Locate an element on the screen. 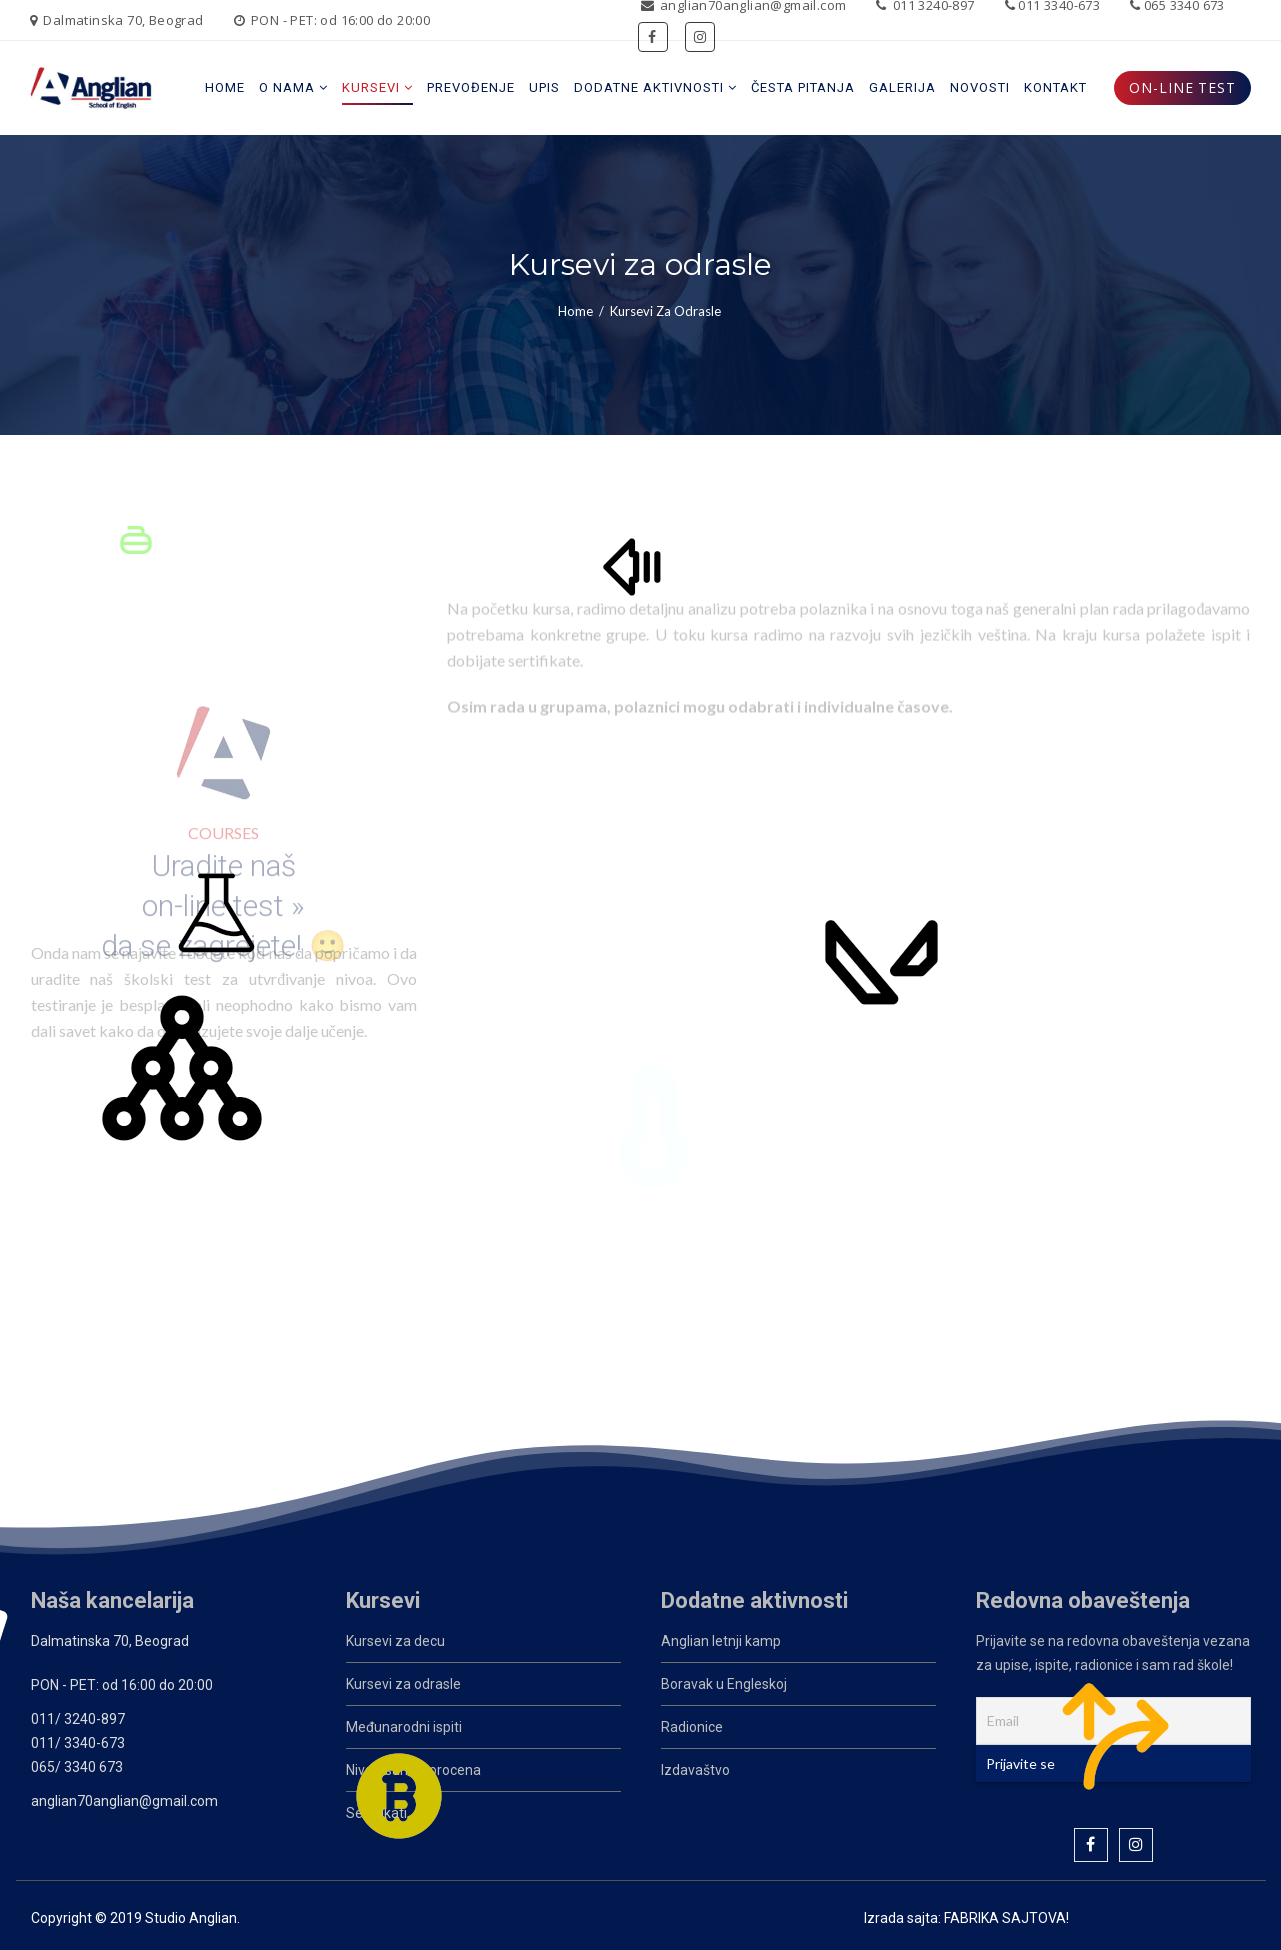  access laboratory or science features is located at coordinates (216, 914).